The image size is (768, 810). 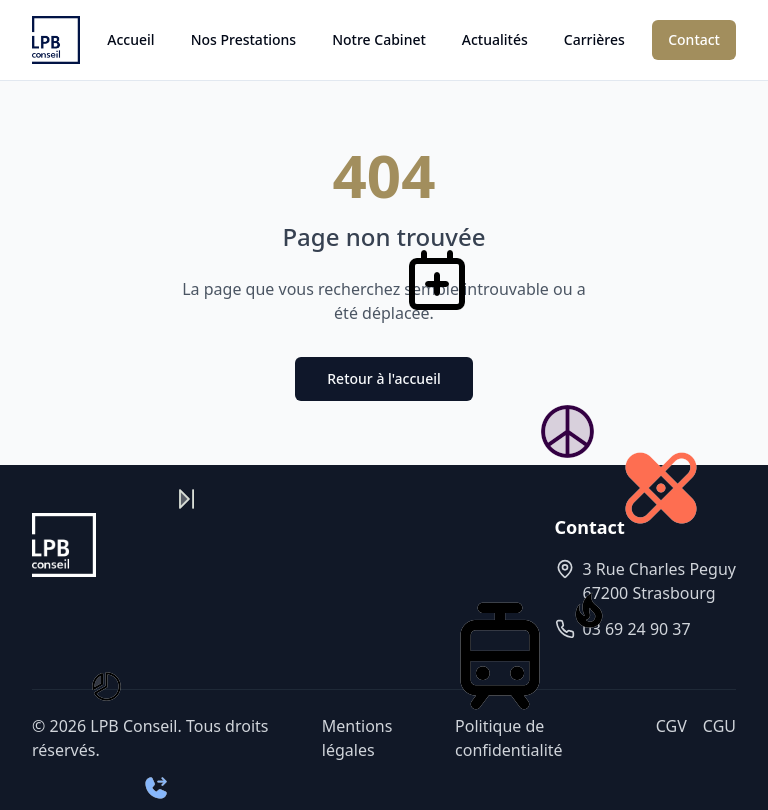 What do you see at coordinates (589, 611) in the screenshot?
I see `locate nearby fire stations` at bounding box center [589, 611].